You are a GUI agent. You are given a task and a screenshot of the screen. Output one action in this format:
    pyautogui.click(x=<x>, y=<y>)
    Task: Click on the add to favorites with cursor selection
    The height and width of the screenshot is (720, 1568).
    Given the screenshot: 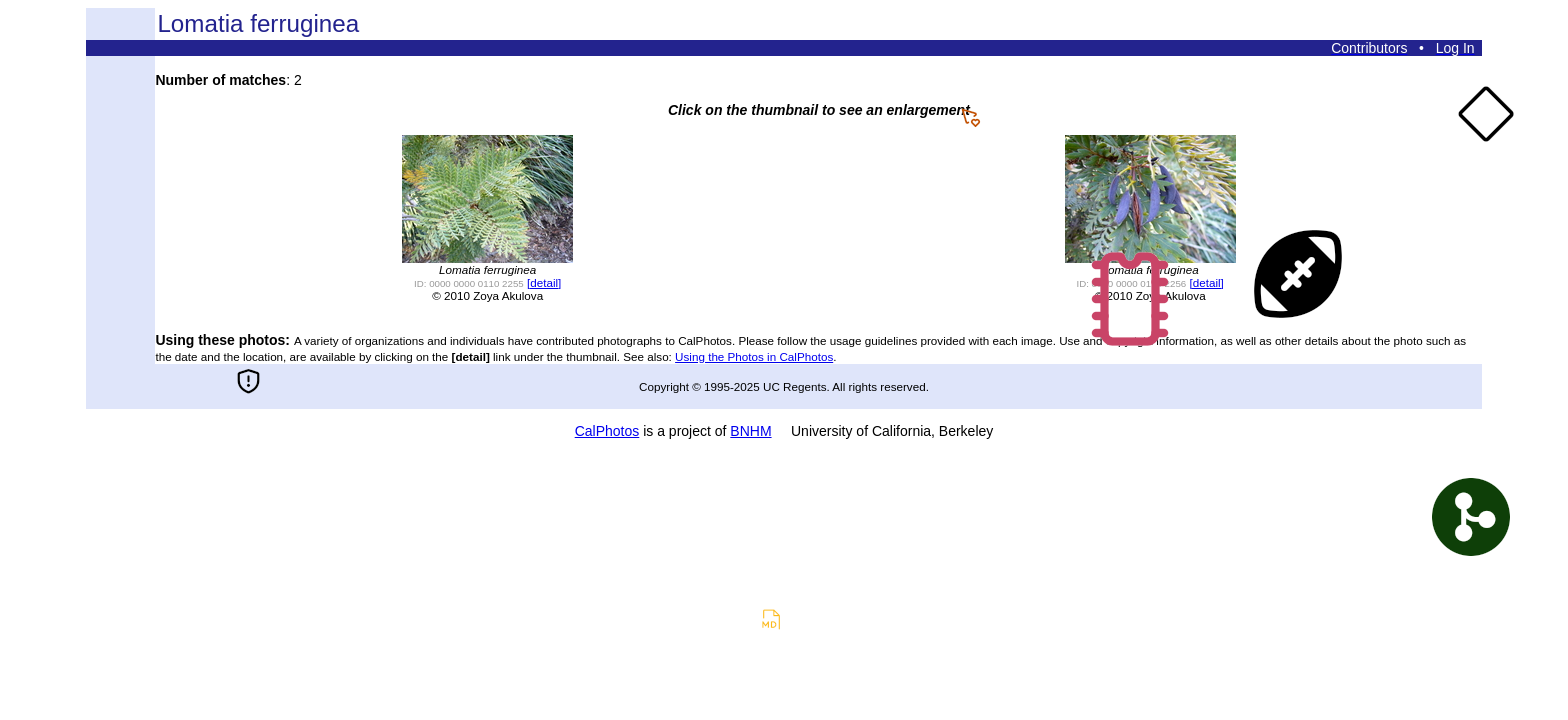 What is the action you would take?
    pyautogui.click(x=970, y=117)
    